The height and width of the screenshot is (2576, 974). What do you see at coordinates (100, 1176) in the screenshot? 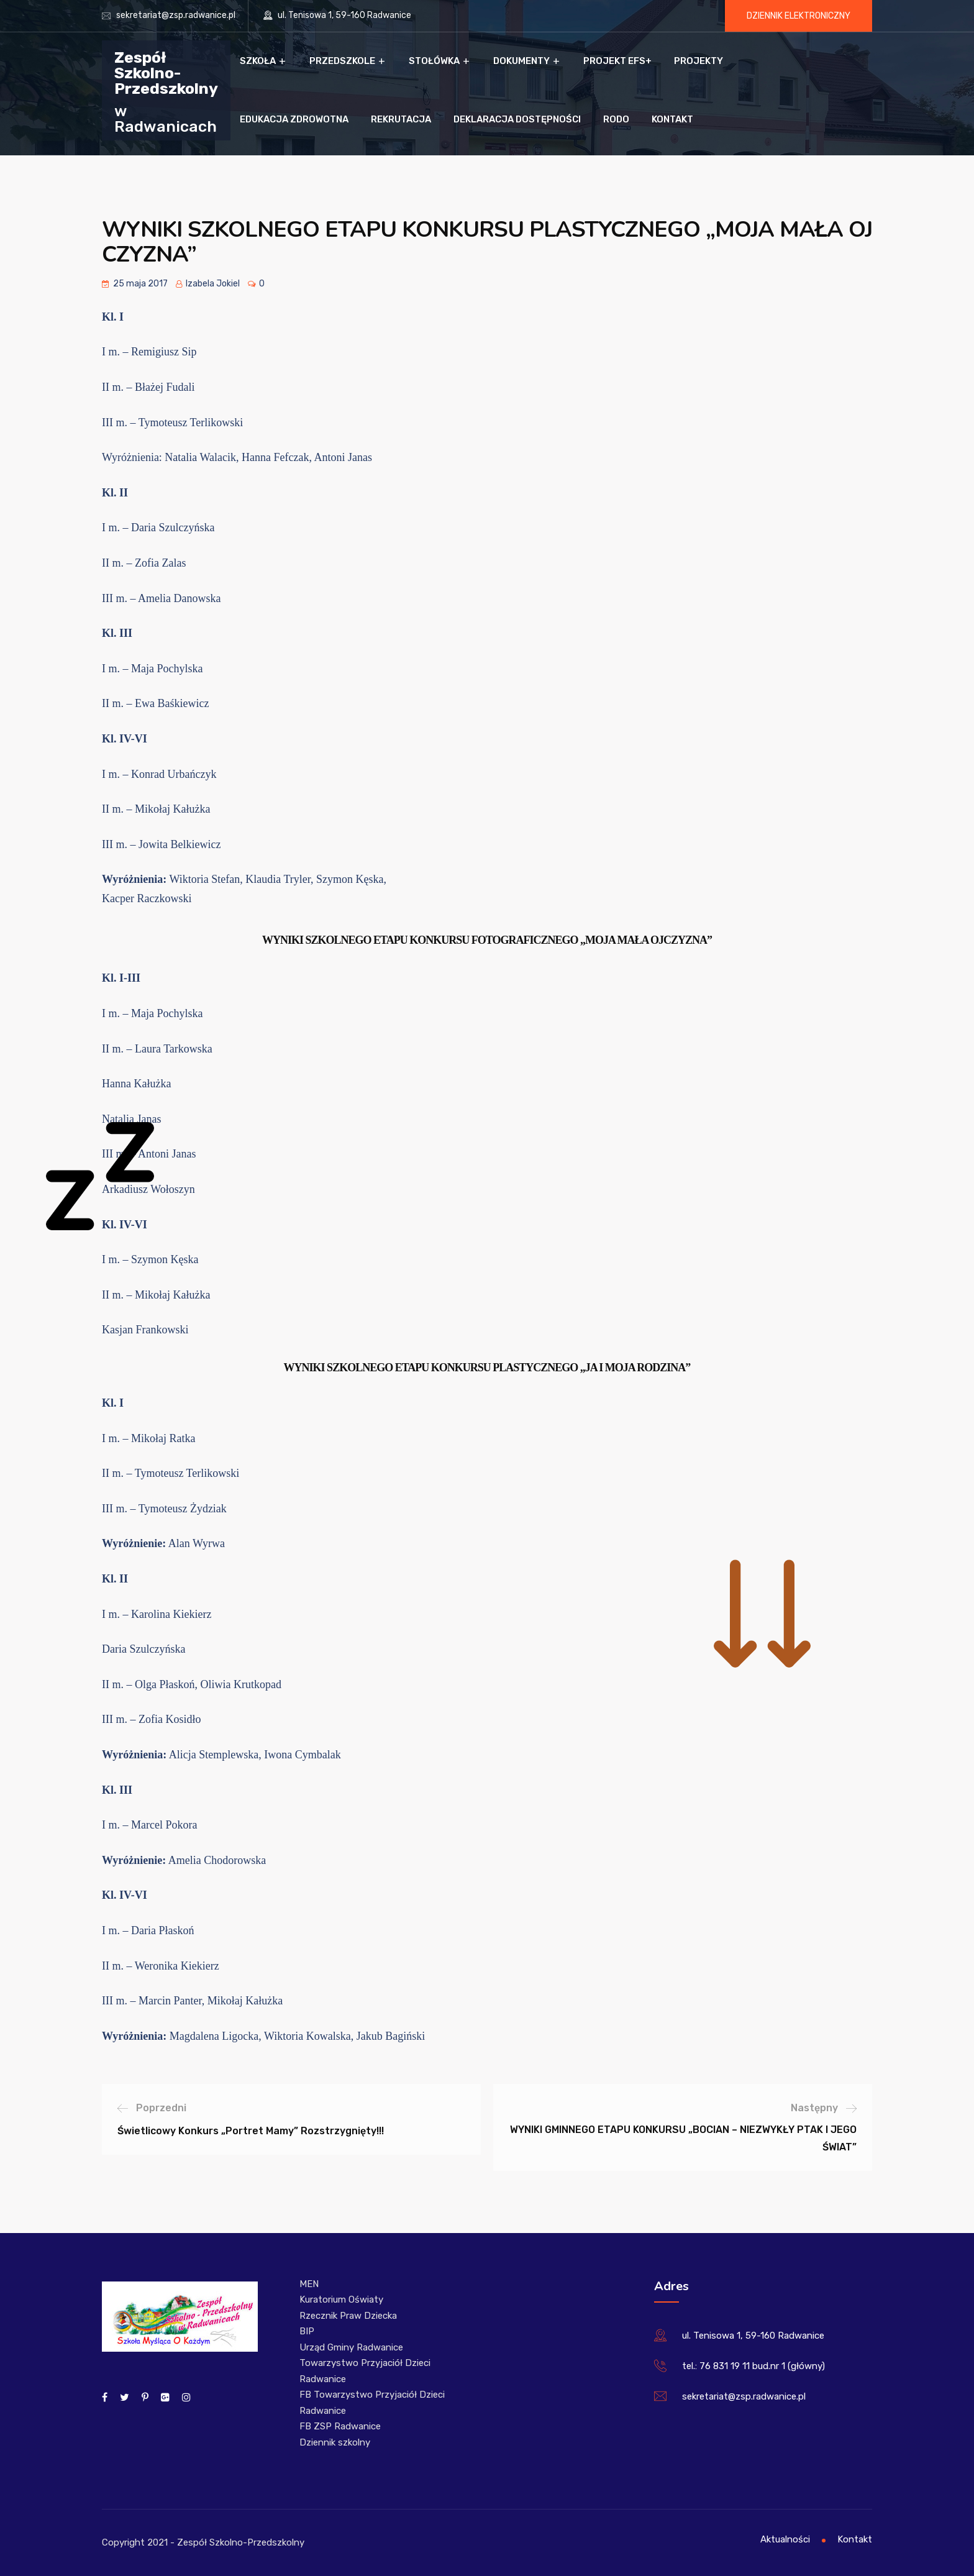
I see `indicates sleep mode or inactive state` at bounding box center [100, 1176].